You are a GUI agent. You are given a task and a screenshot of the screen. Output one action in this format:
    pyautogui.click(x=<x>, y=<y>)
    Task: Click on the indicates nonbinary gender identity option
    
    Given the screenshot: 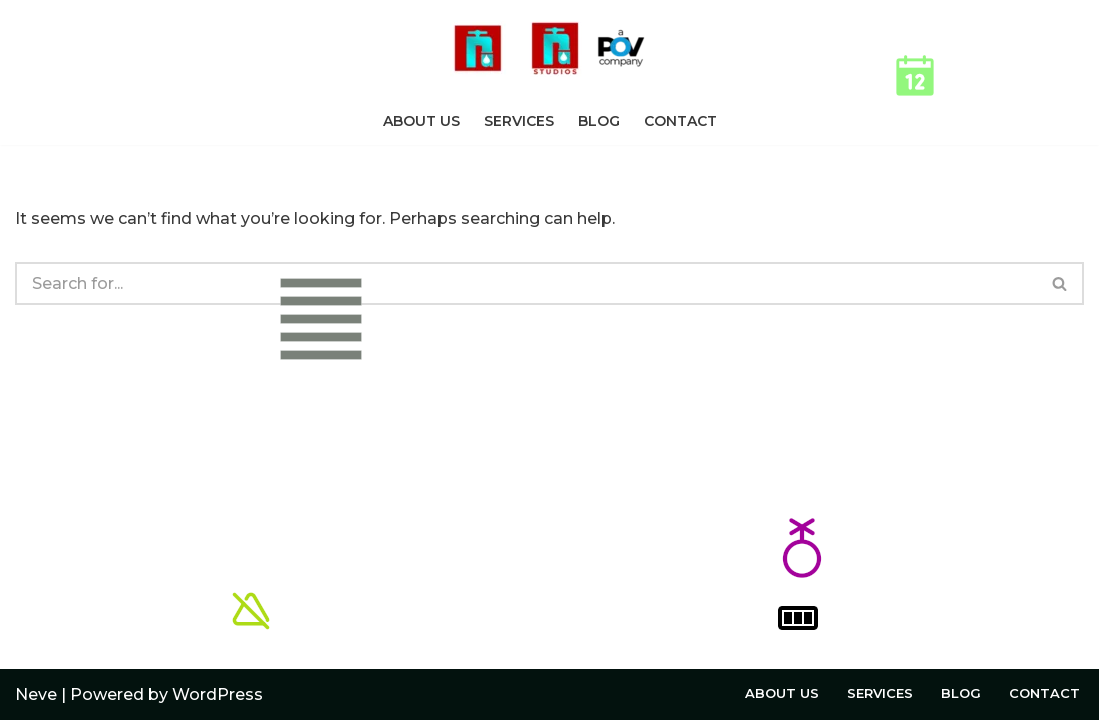 What is the action you would take?
    pyautogui.click(x=802, y=548)
    